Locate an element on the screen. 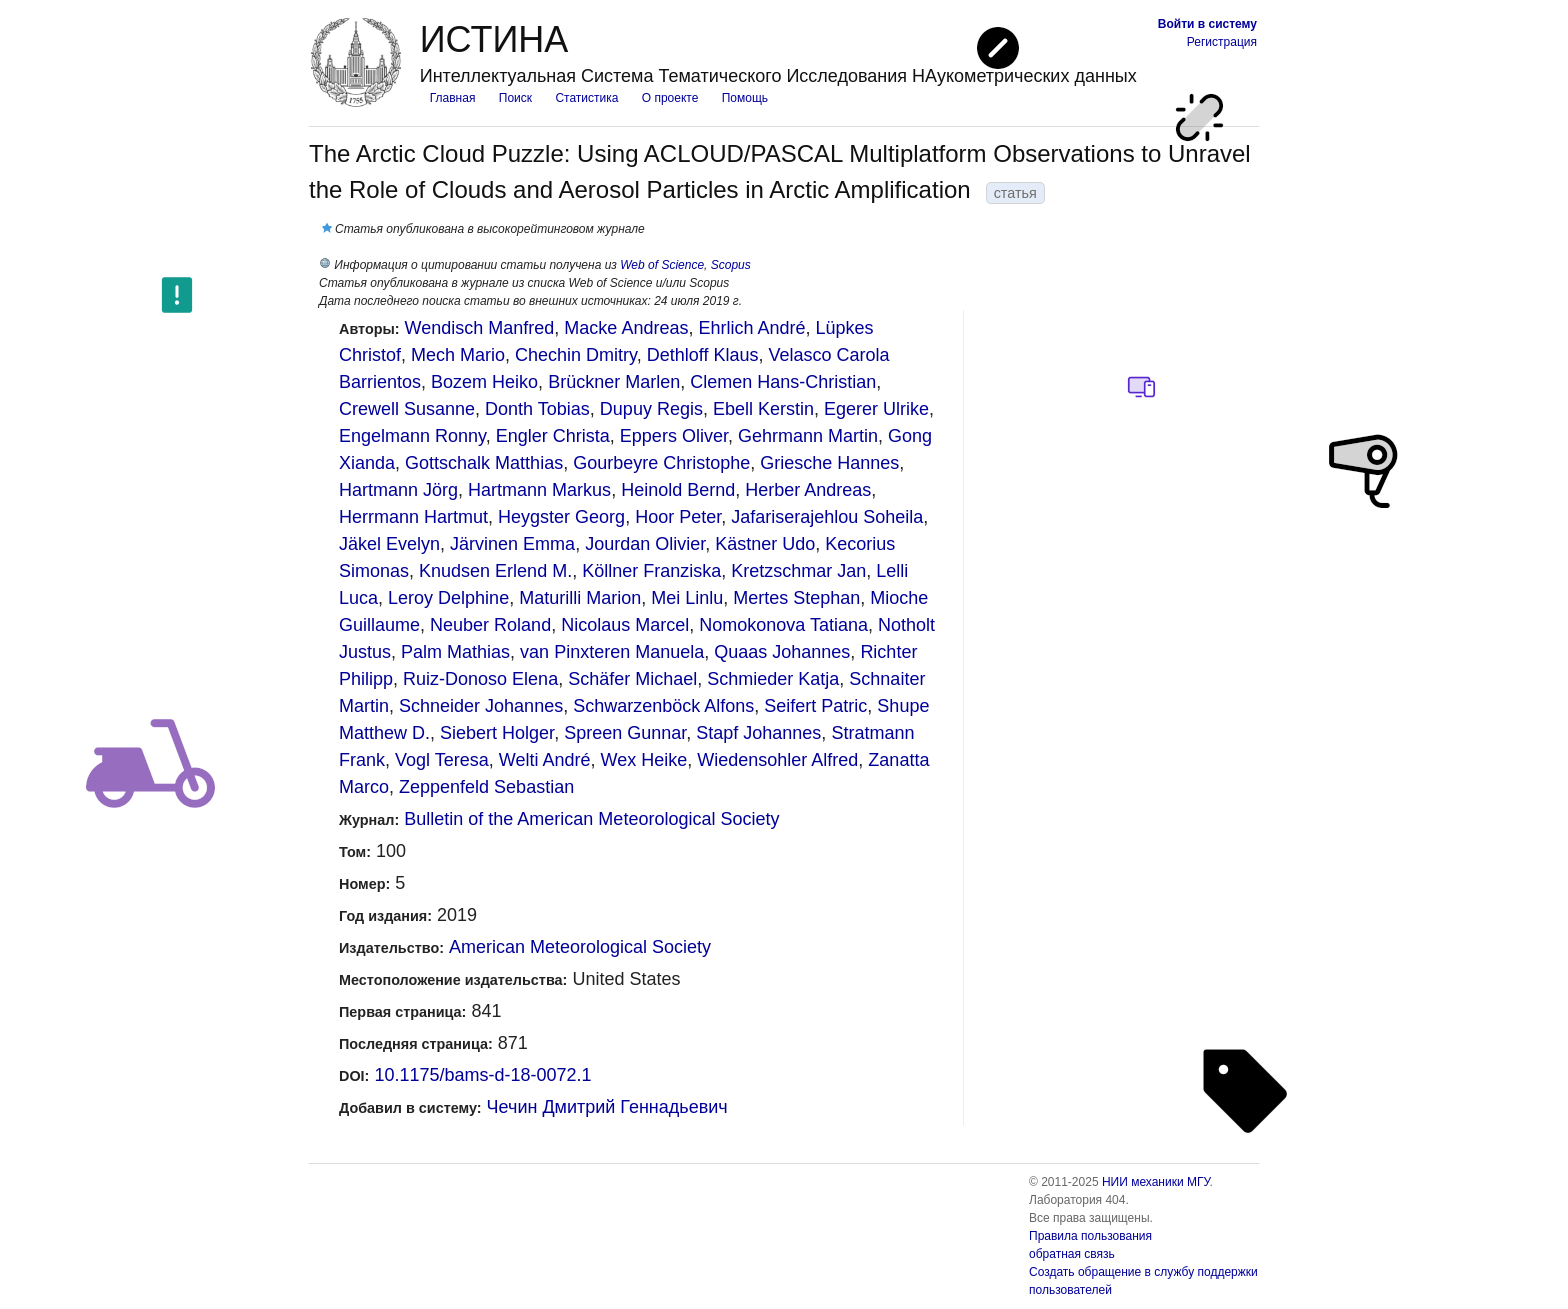  manage connected devices is located at coordinates (1141, 387).